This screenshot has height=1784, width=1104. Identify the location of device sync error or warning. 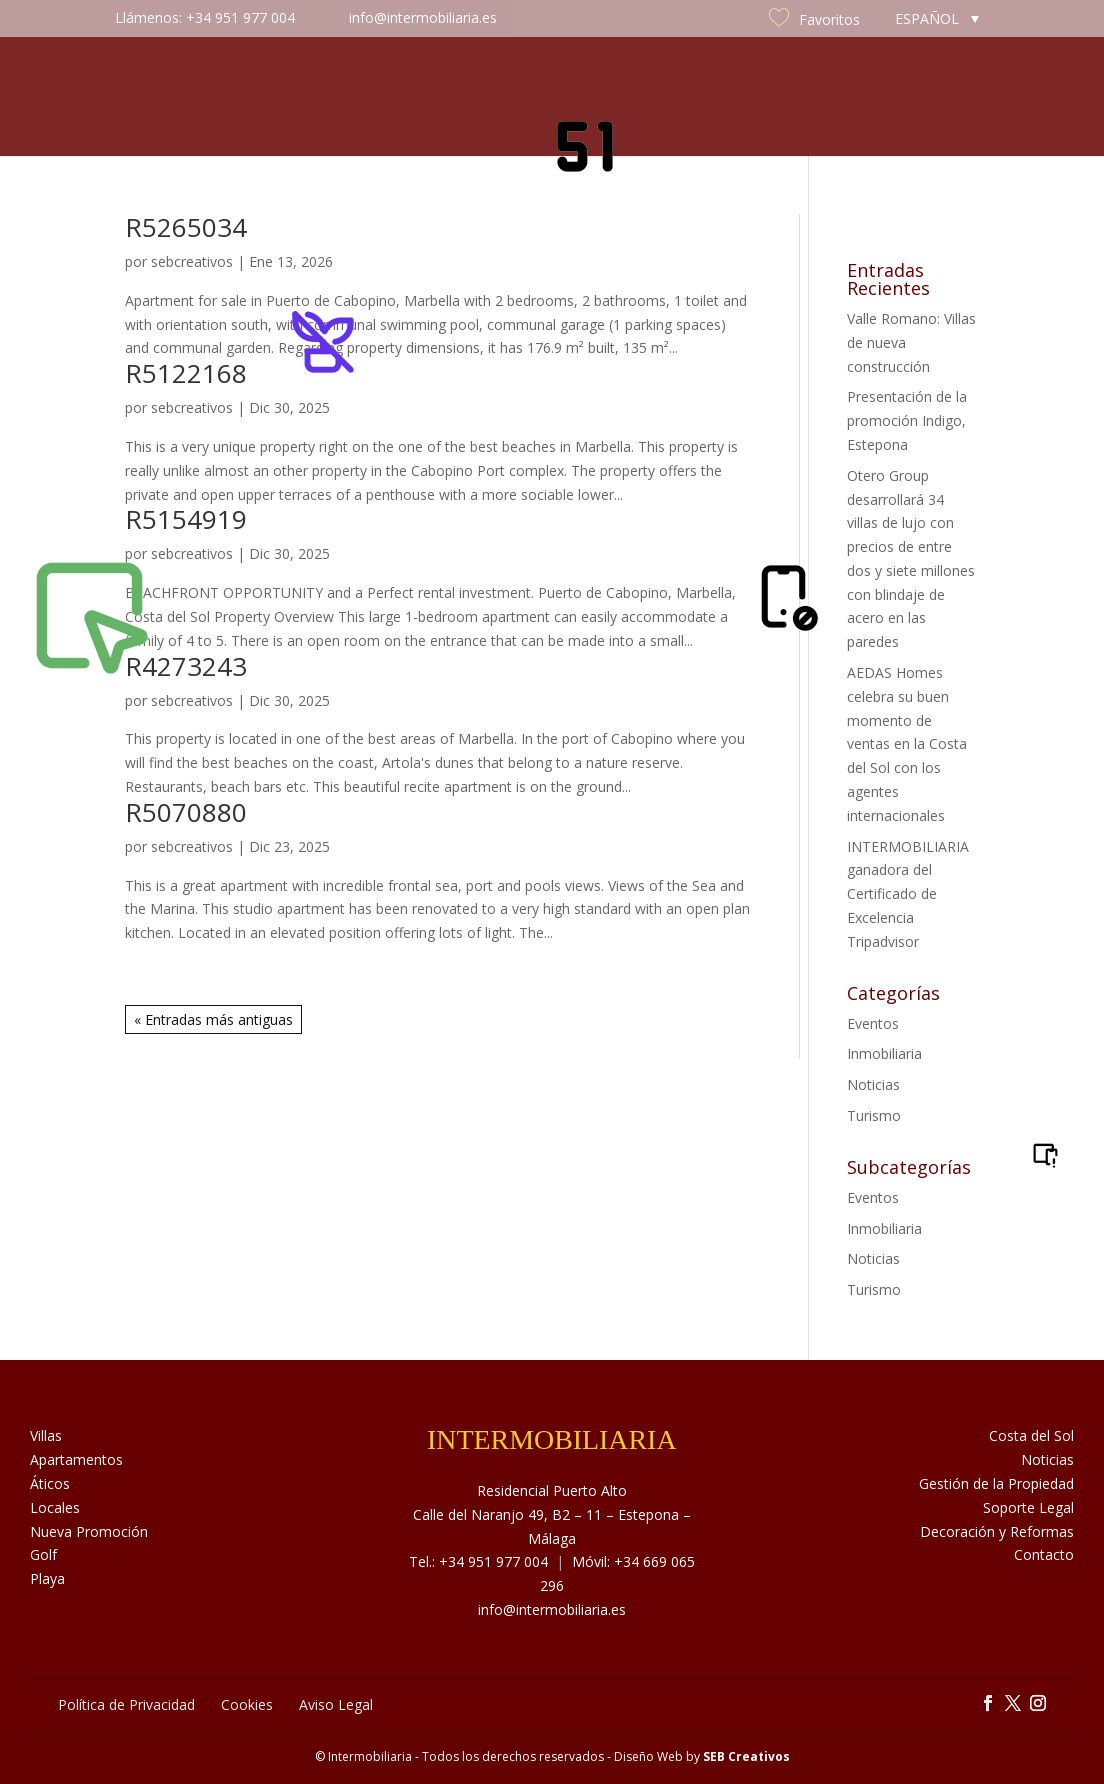
(1045, 1154).